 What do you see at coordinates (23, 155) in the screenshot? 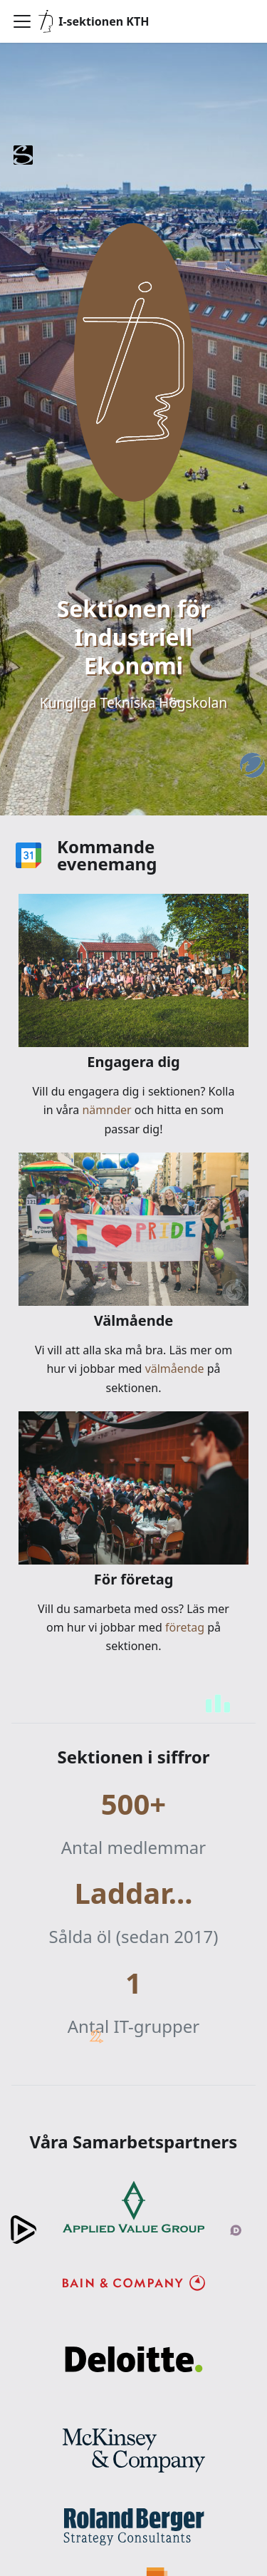
I see `visit The Spriters Resource website` at bounding box center [23, 155].